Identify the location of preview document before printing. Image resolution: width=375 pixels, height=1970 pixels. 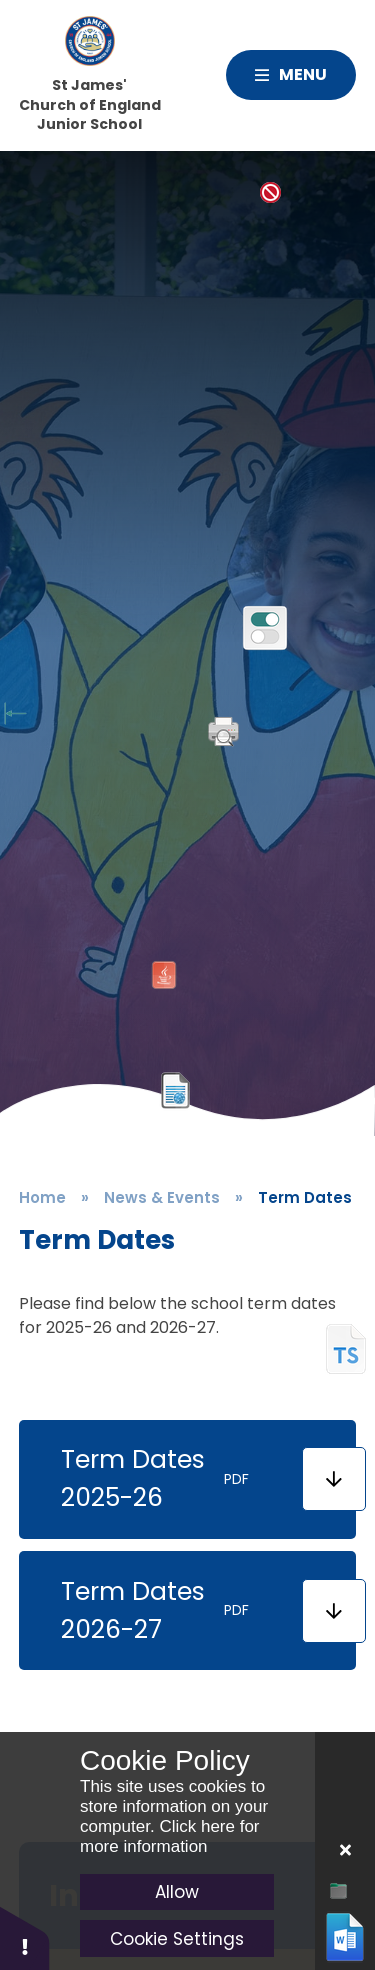
(223, 731).